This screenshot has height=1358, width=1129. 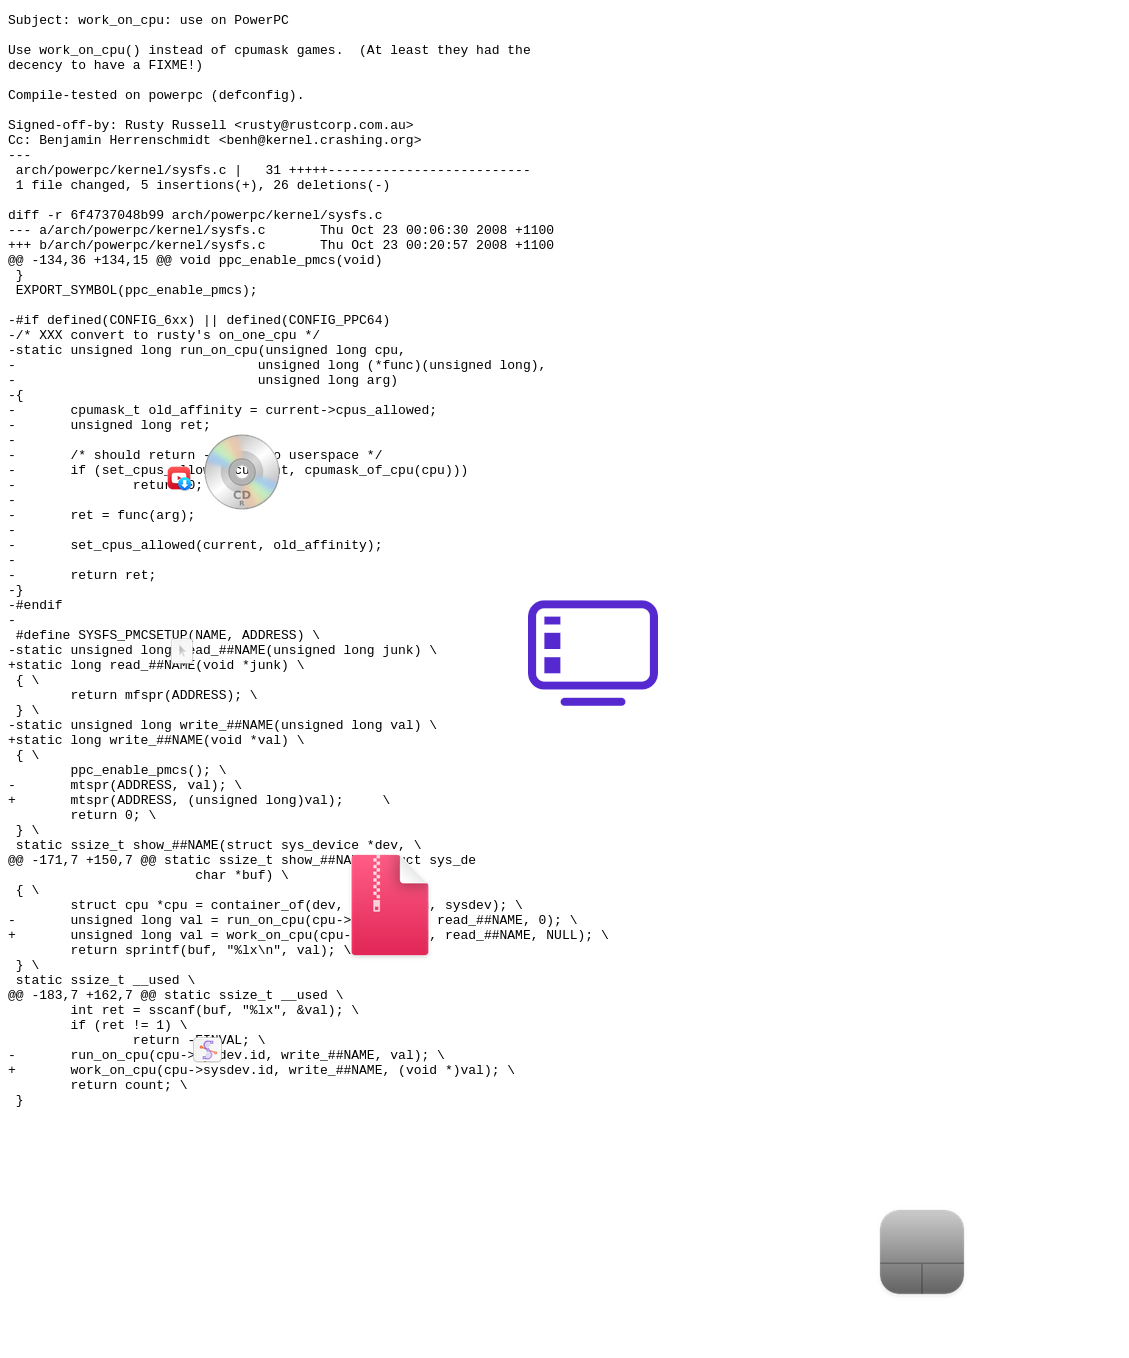 I want to click on compressed SVG image file, so click(x=207, y=1048).